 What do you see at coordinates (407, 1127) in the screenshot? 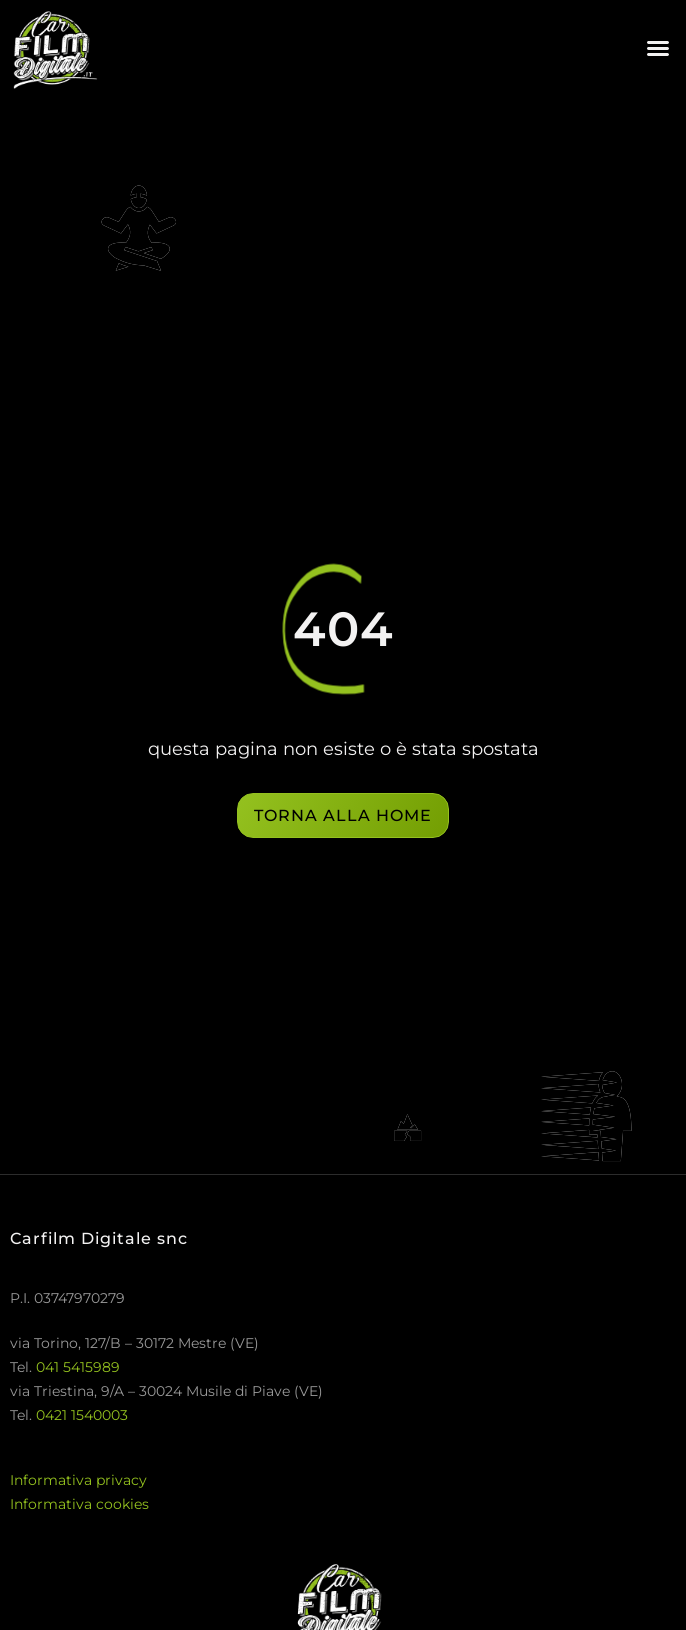
I see `explore valley or mountain terrain` at bounding box center [407, 1127].